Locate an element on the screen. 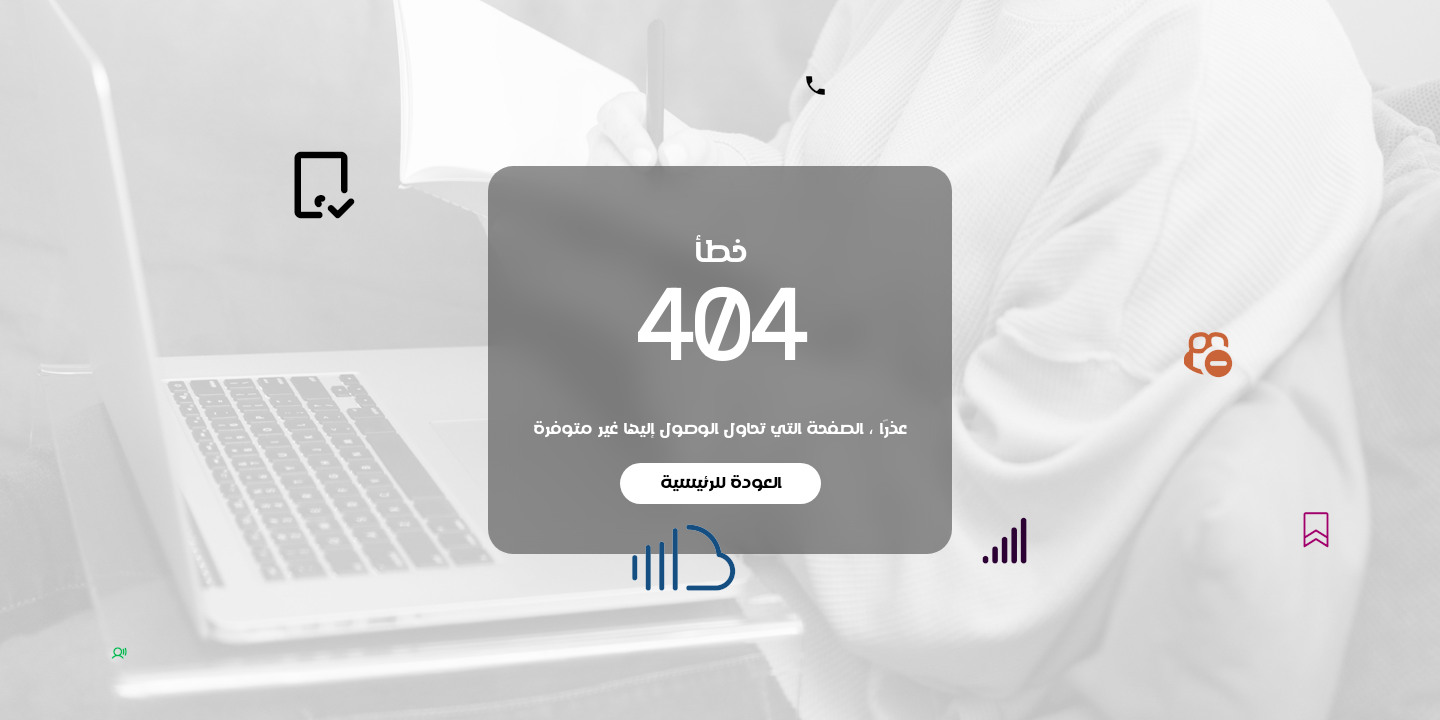 The height and width of the screenshot is (720, 1440). open SoundCloud app is located at coordinates (682, 561).